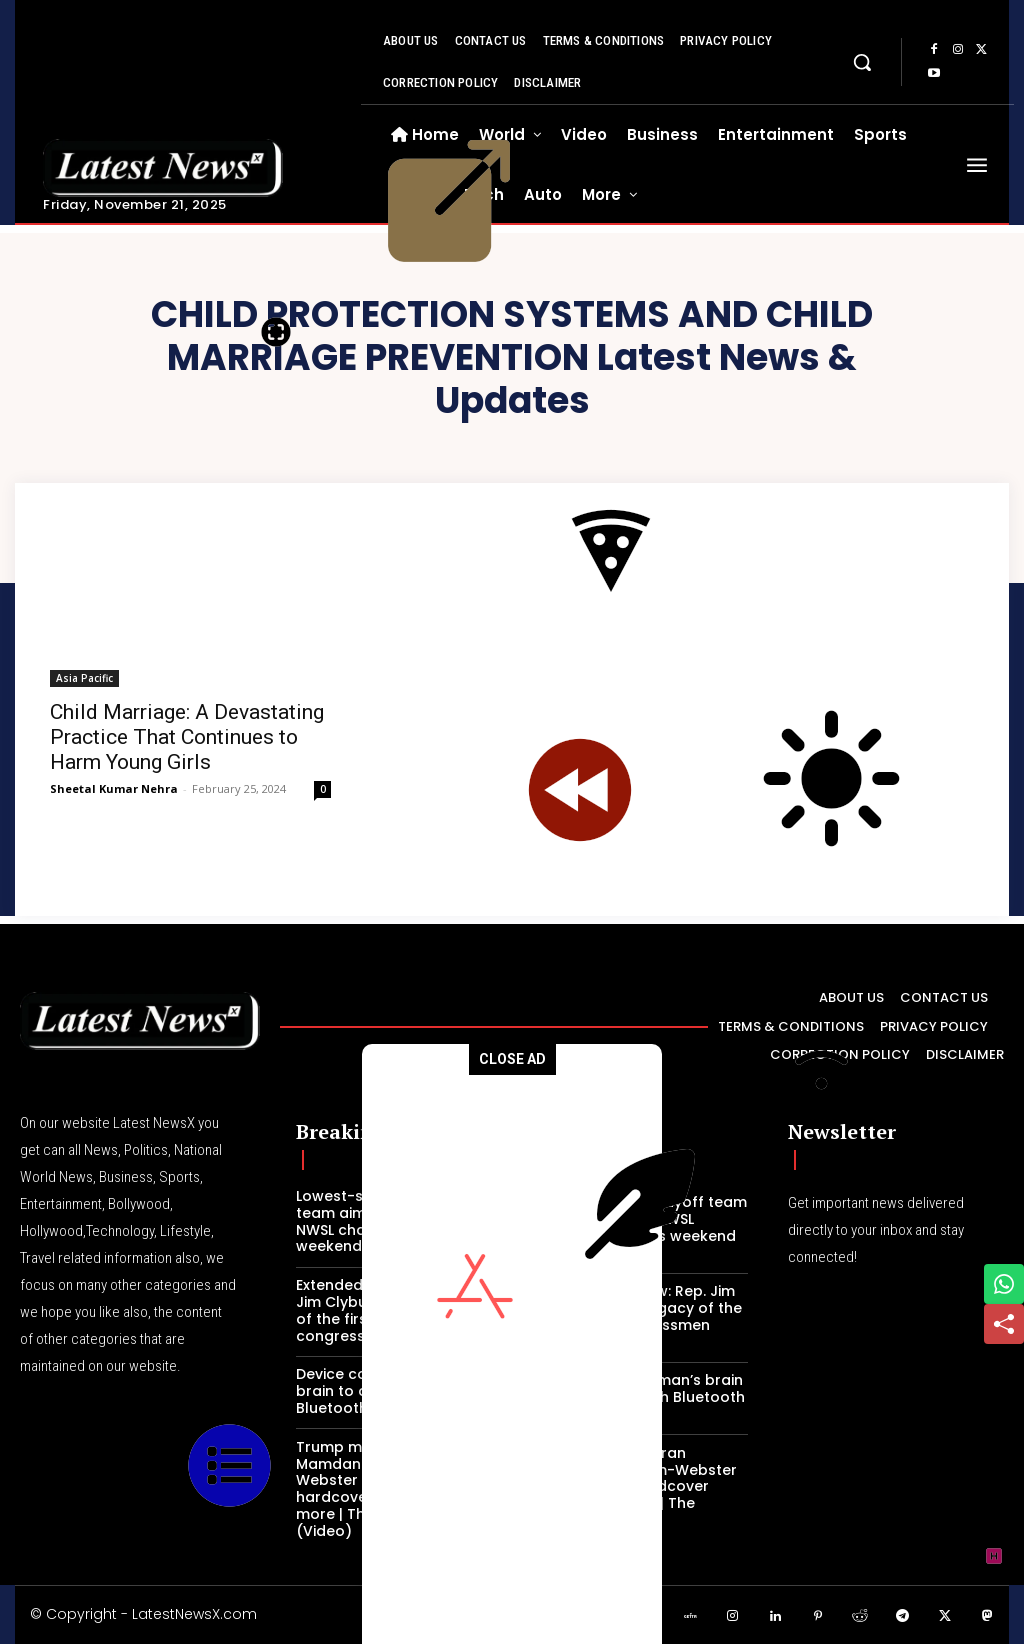 This screenshot has width=1024, height=1644. Describe the element at coordinates (831, 778) in the screenshot. I see `switch to light mode` at that location.